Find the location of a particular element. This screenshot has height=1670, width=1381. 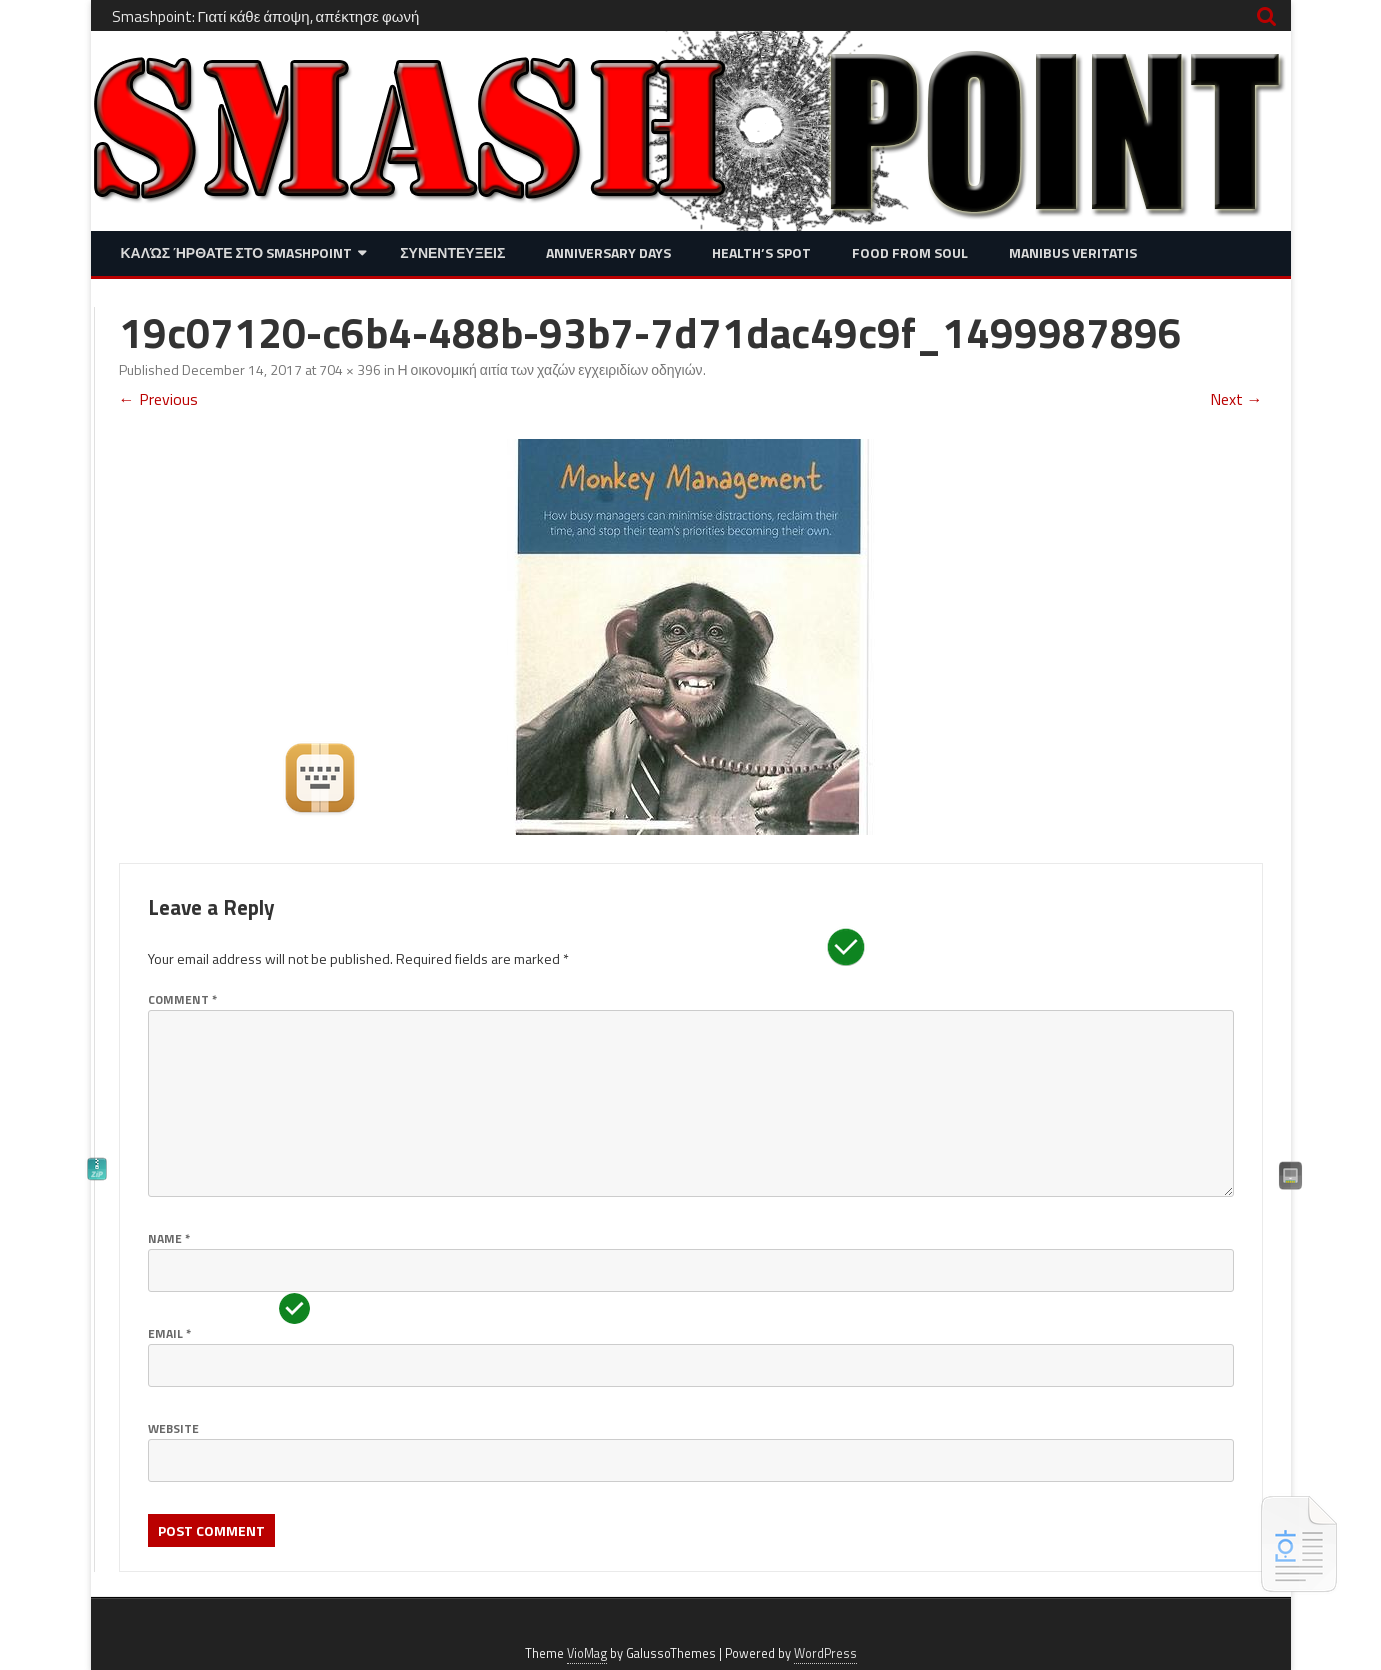

indicates a default or selected item is located at coordinates (846, 947).